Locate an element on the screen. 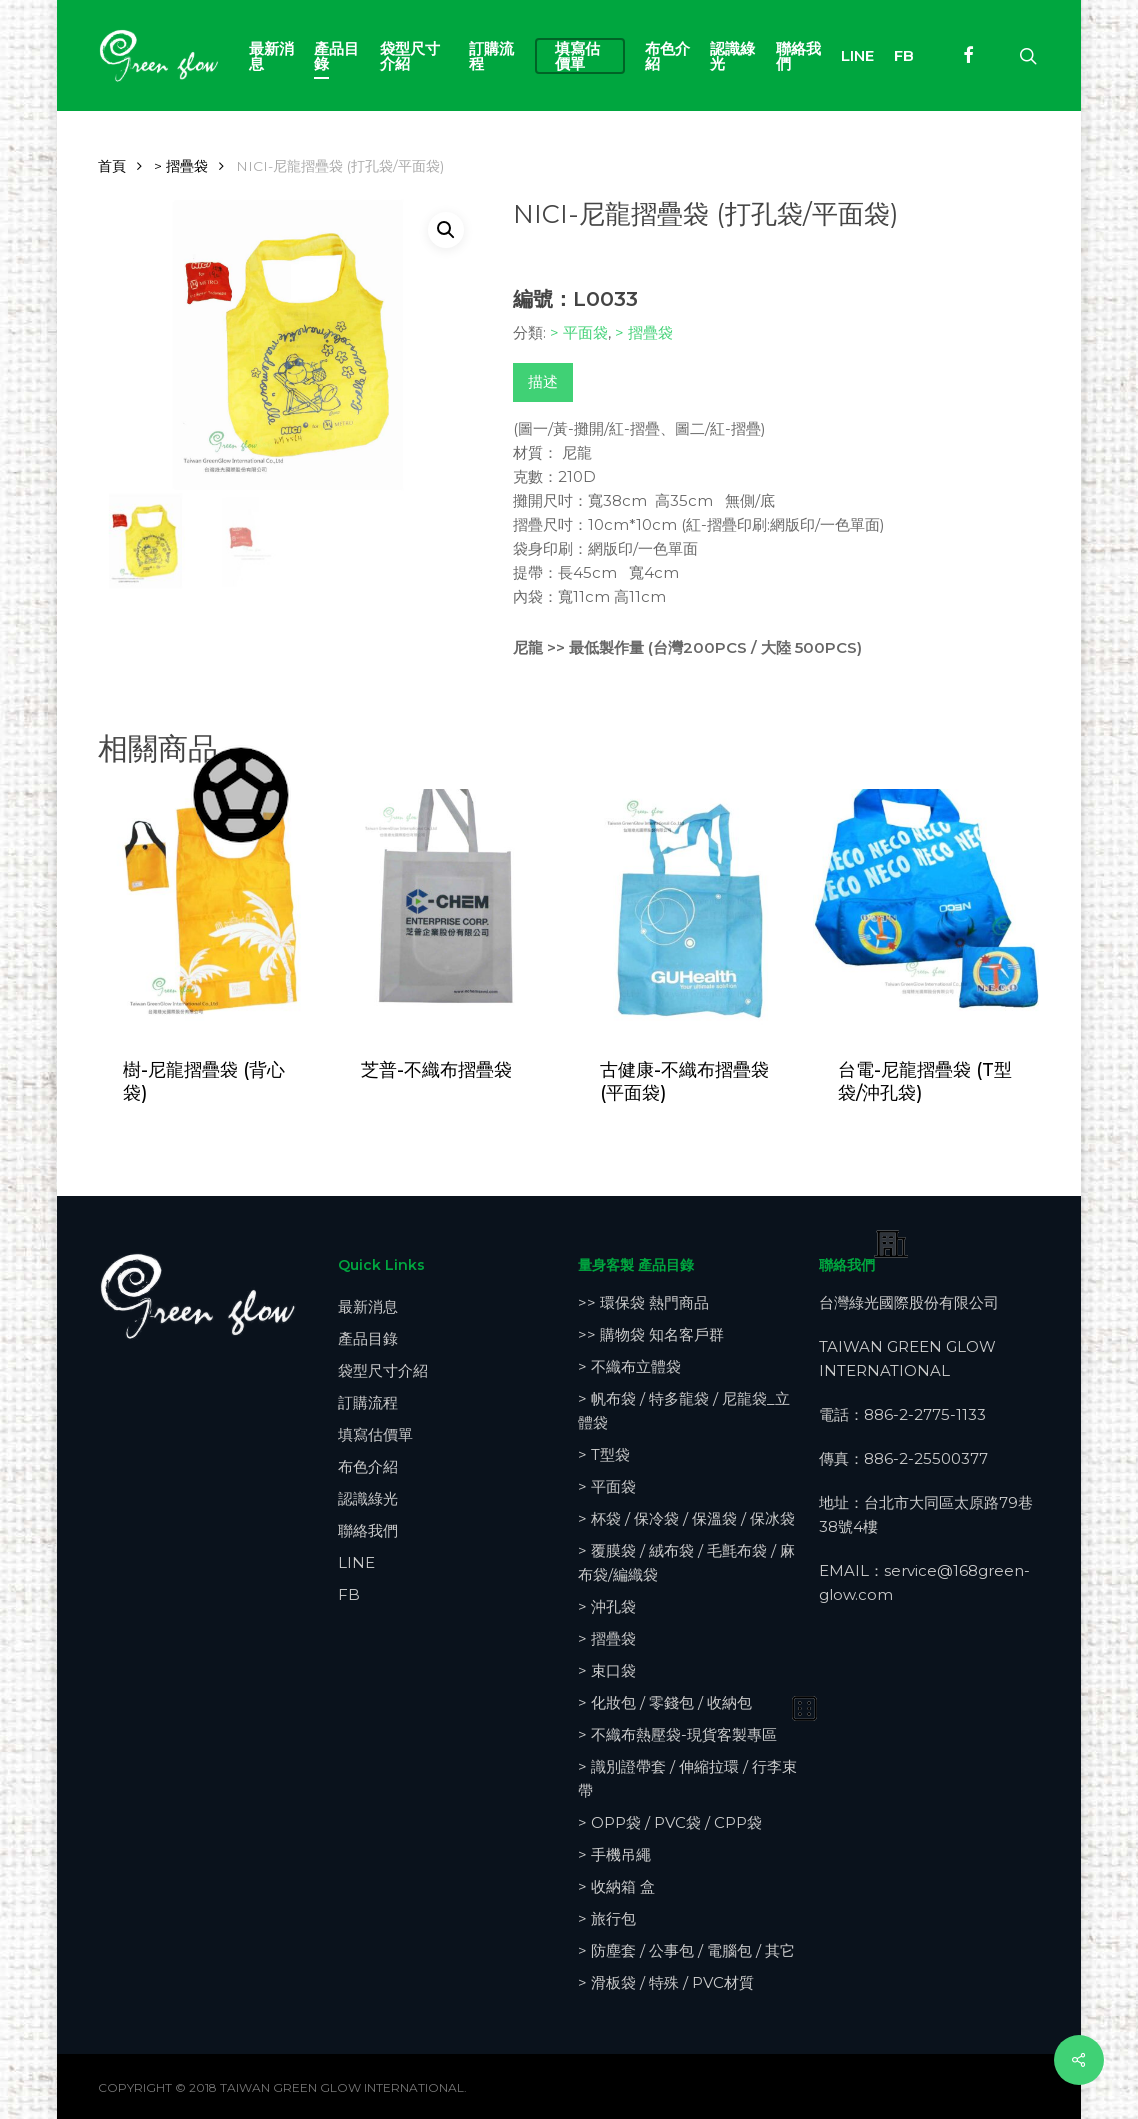  view office or workplace location is located at coordinates (890, 1244).